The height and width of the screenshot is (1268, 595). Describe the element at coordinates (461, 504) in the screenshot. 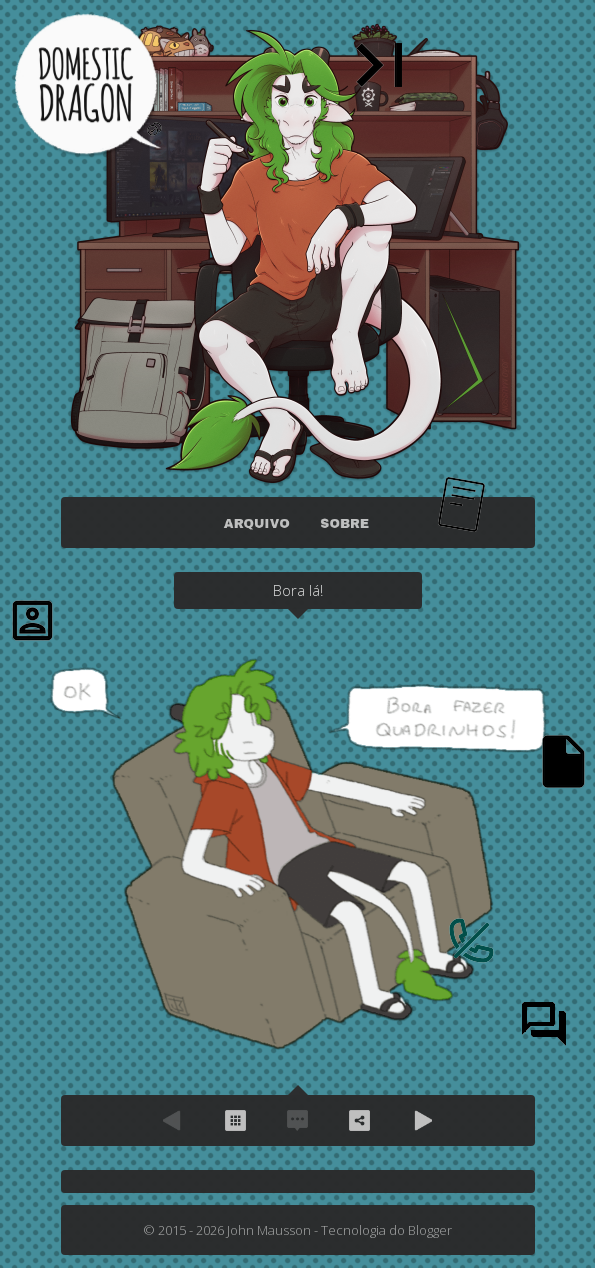

I see `view your resume on read.cv` at that location.